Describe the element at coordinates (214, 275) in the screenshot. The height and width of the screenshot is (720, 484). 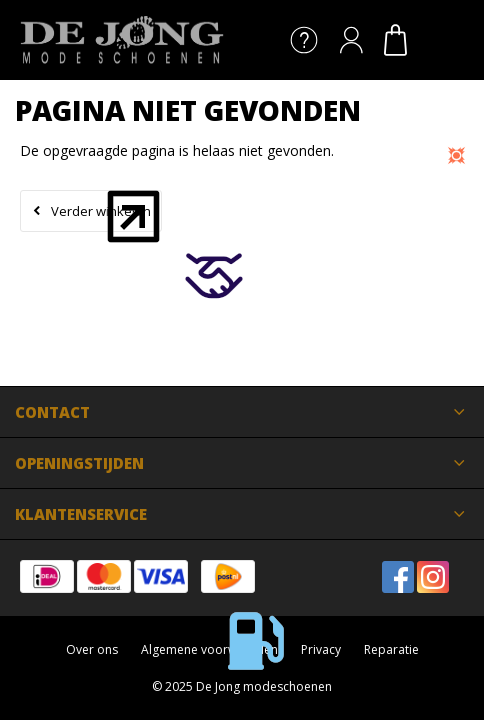
I see `initiate a partnership or collaboration` at that location.